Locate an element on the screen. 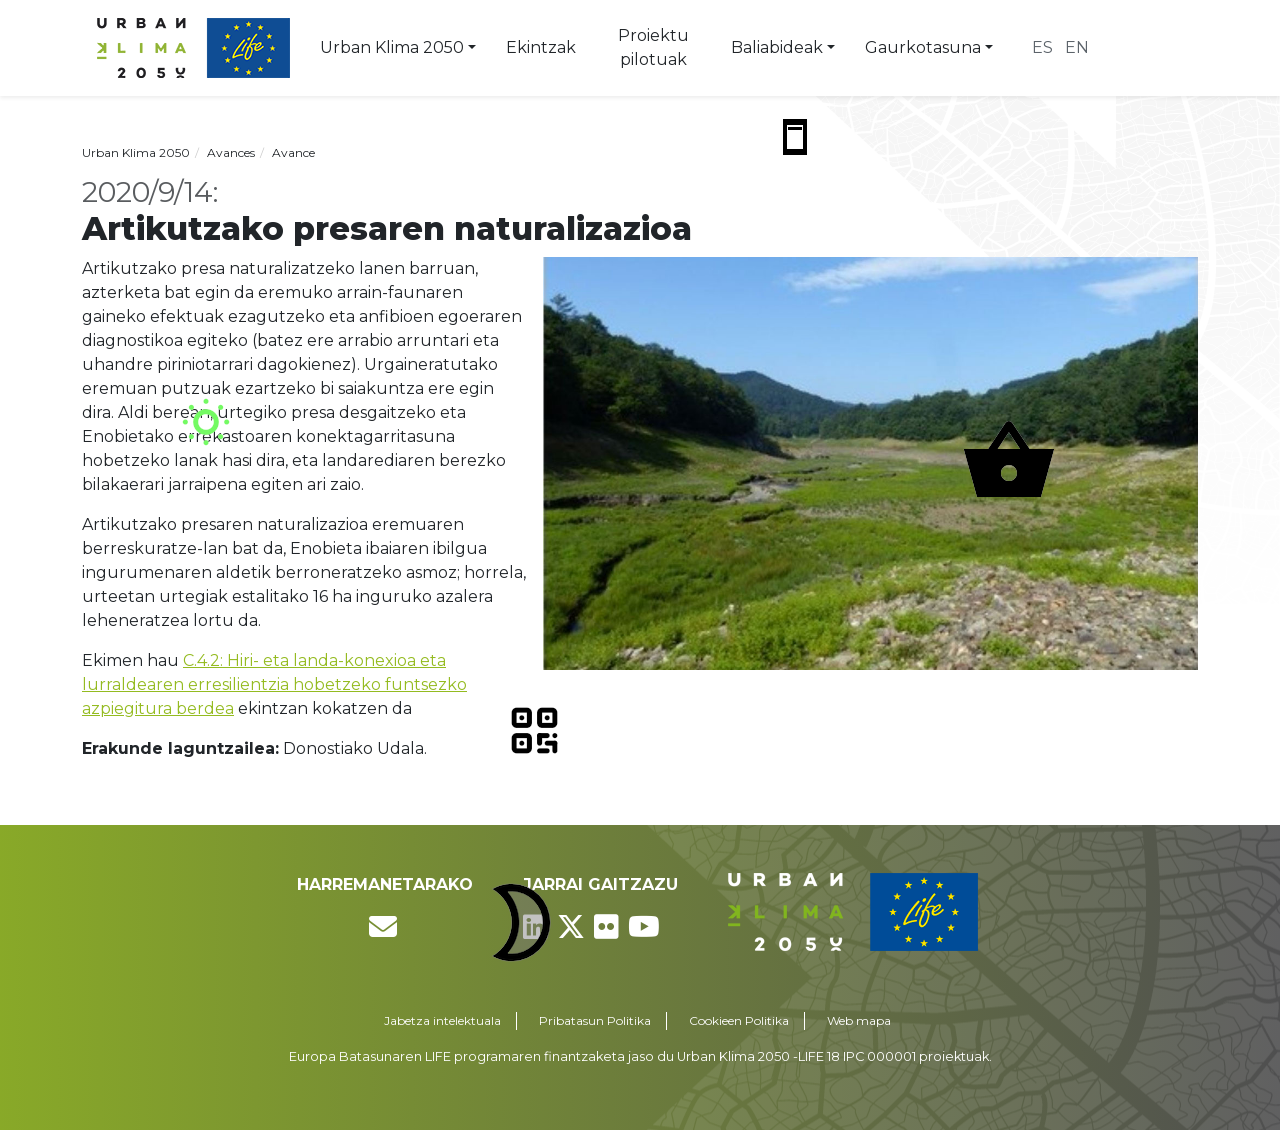  manage mobile advertisement settings is located at coordinates (795, 137).